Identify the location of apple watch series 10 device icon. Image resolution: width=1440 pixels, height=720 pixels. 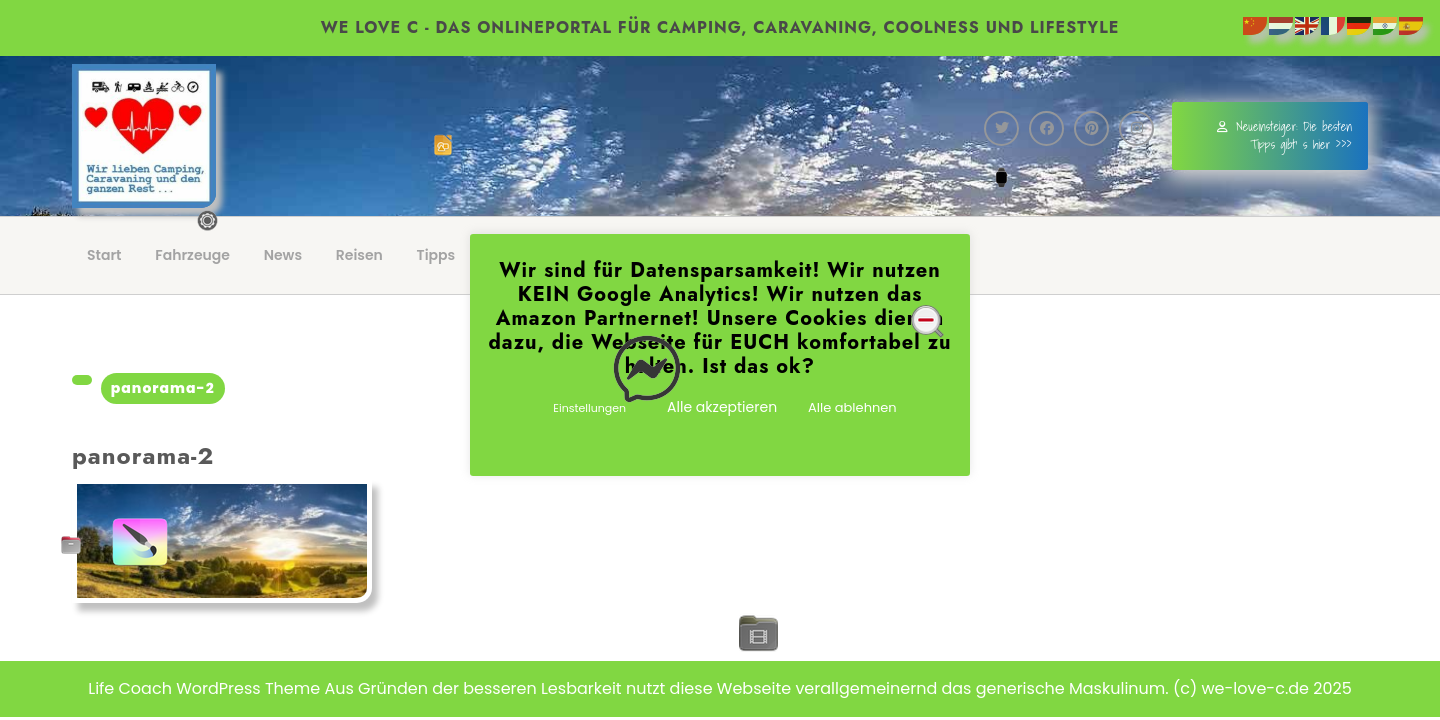
(1001, 177).